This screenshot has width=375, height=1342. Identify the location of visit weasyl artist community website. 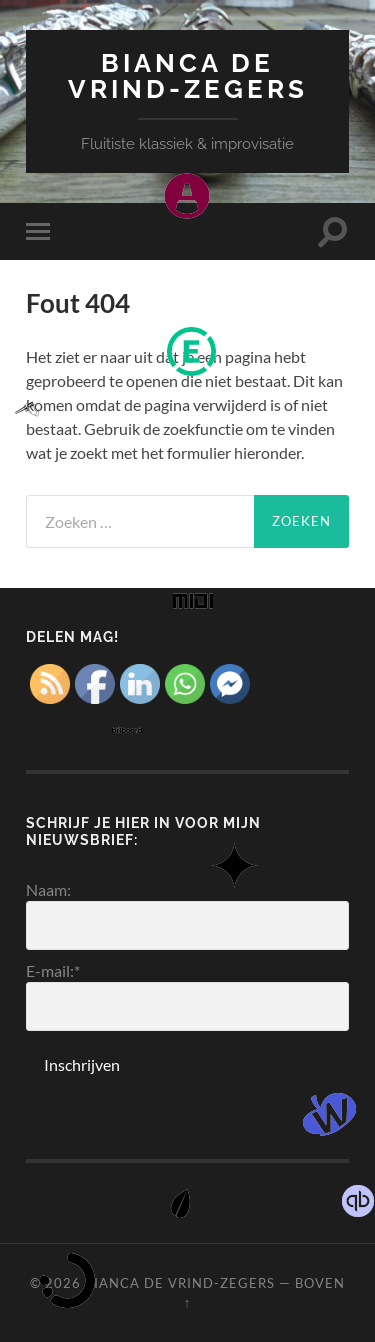
(329, 1114).